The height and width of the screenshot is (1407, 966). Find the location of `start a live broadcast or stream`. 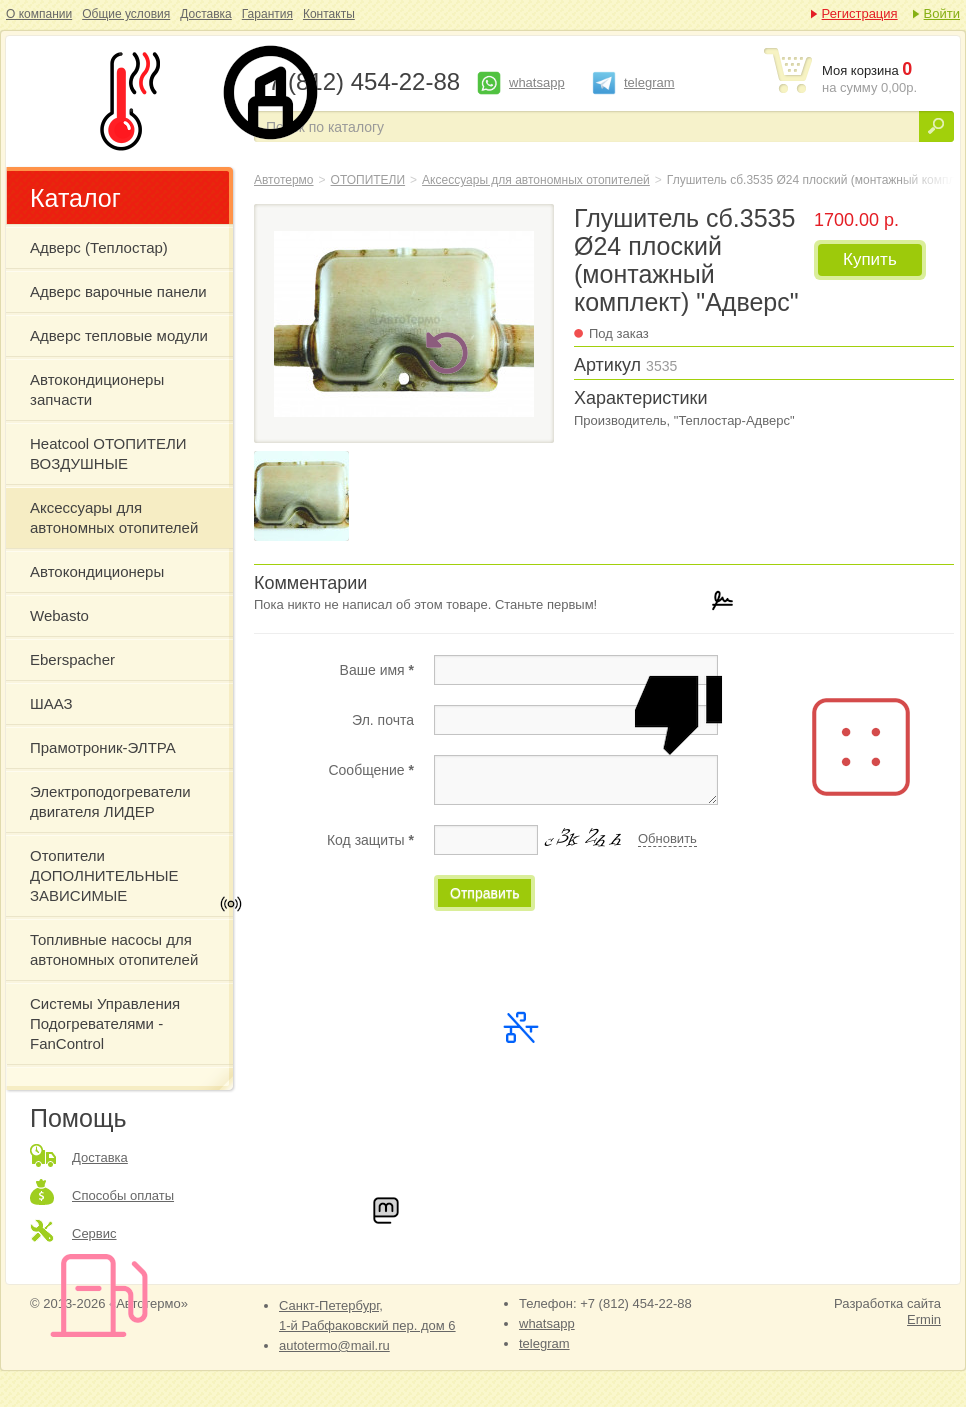

start a live broadcast or stream is located at coordinates (231, 904).